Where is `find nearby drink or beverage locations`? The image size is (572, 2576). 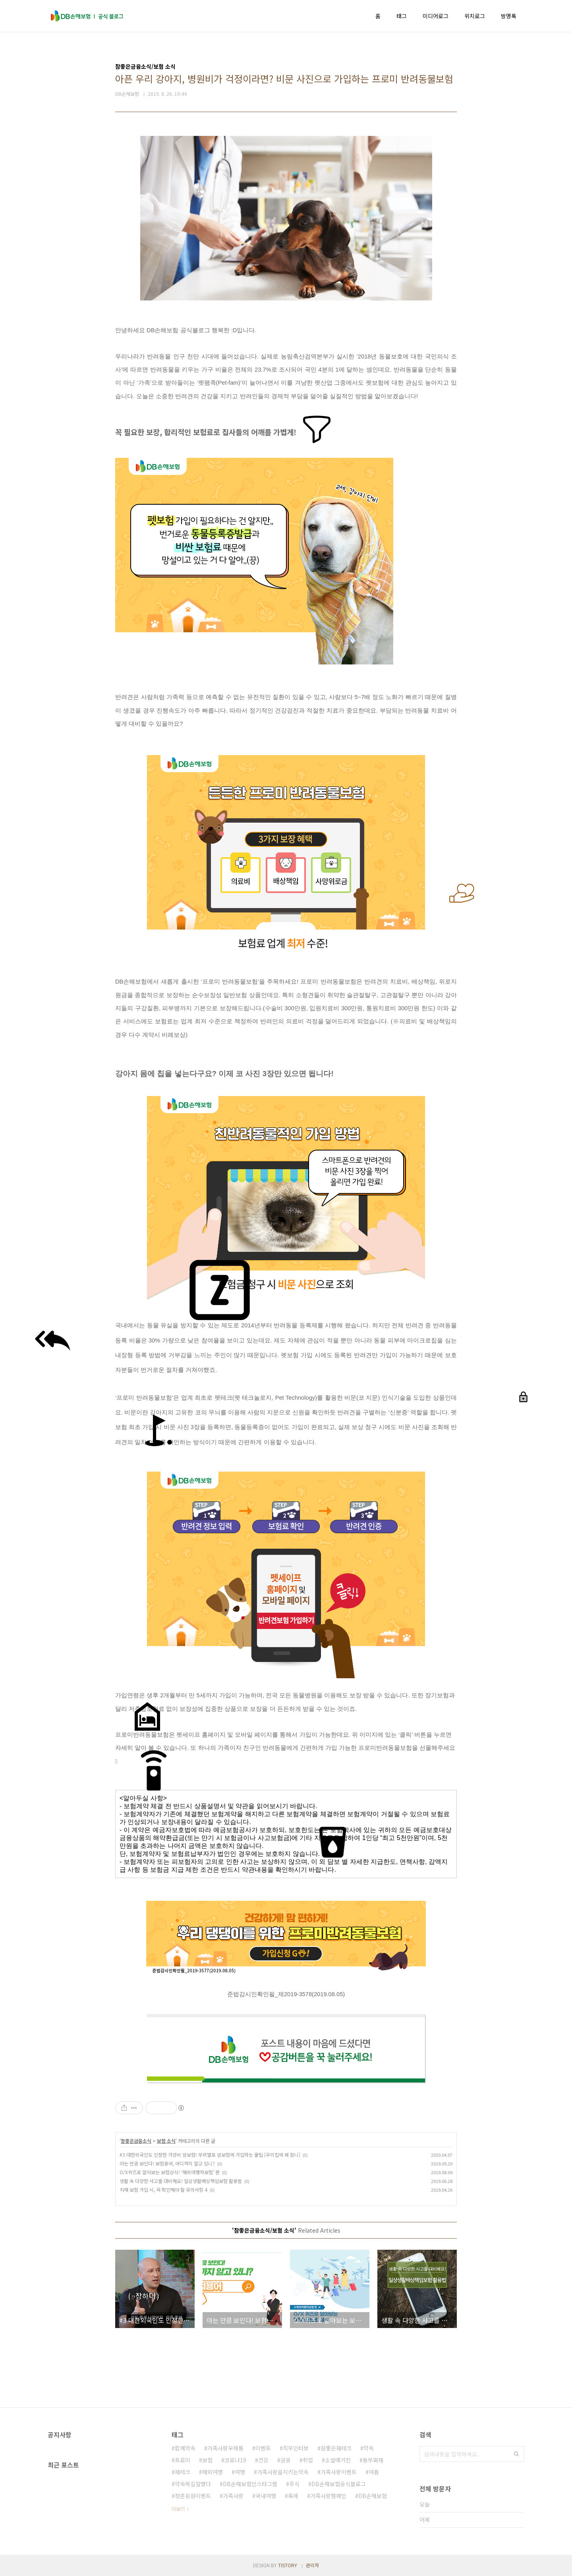
find nearby drink or beverage locations is located at coordinates (332, 1842).